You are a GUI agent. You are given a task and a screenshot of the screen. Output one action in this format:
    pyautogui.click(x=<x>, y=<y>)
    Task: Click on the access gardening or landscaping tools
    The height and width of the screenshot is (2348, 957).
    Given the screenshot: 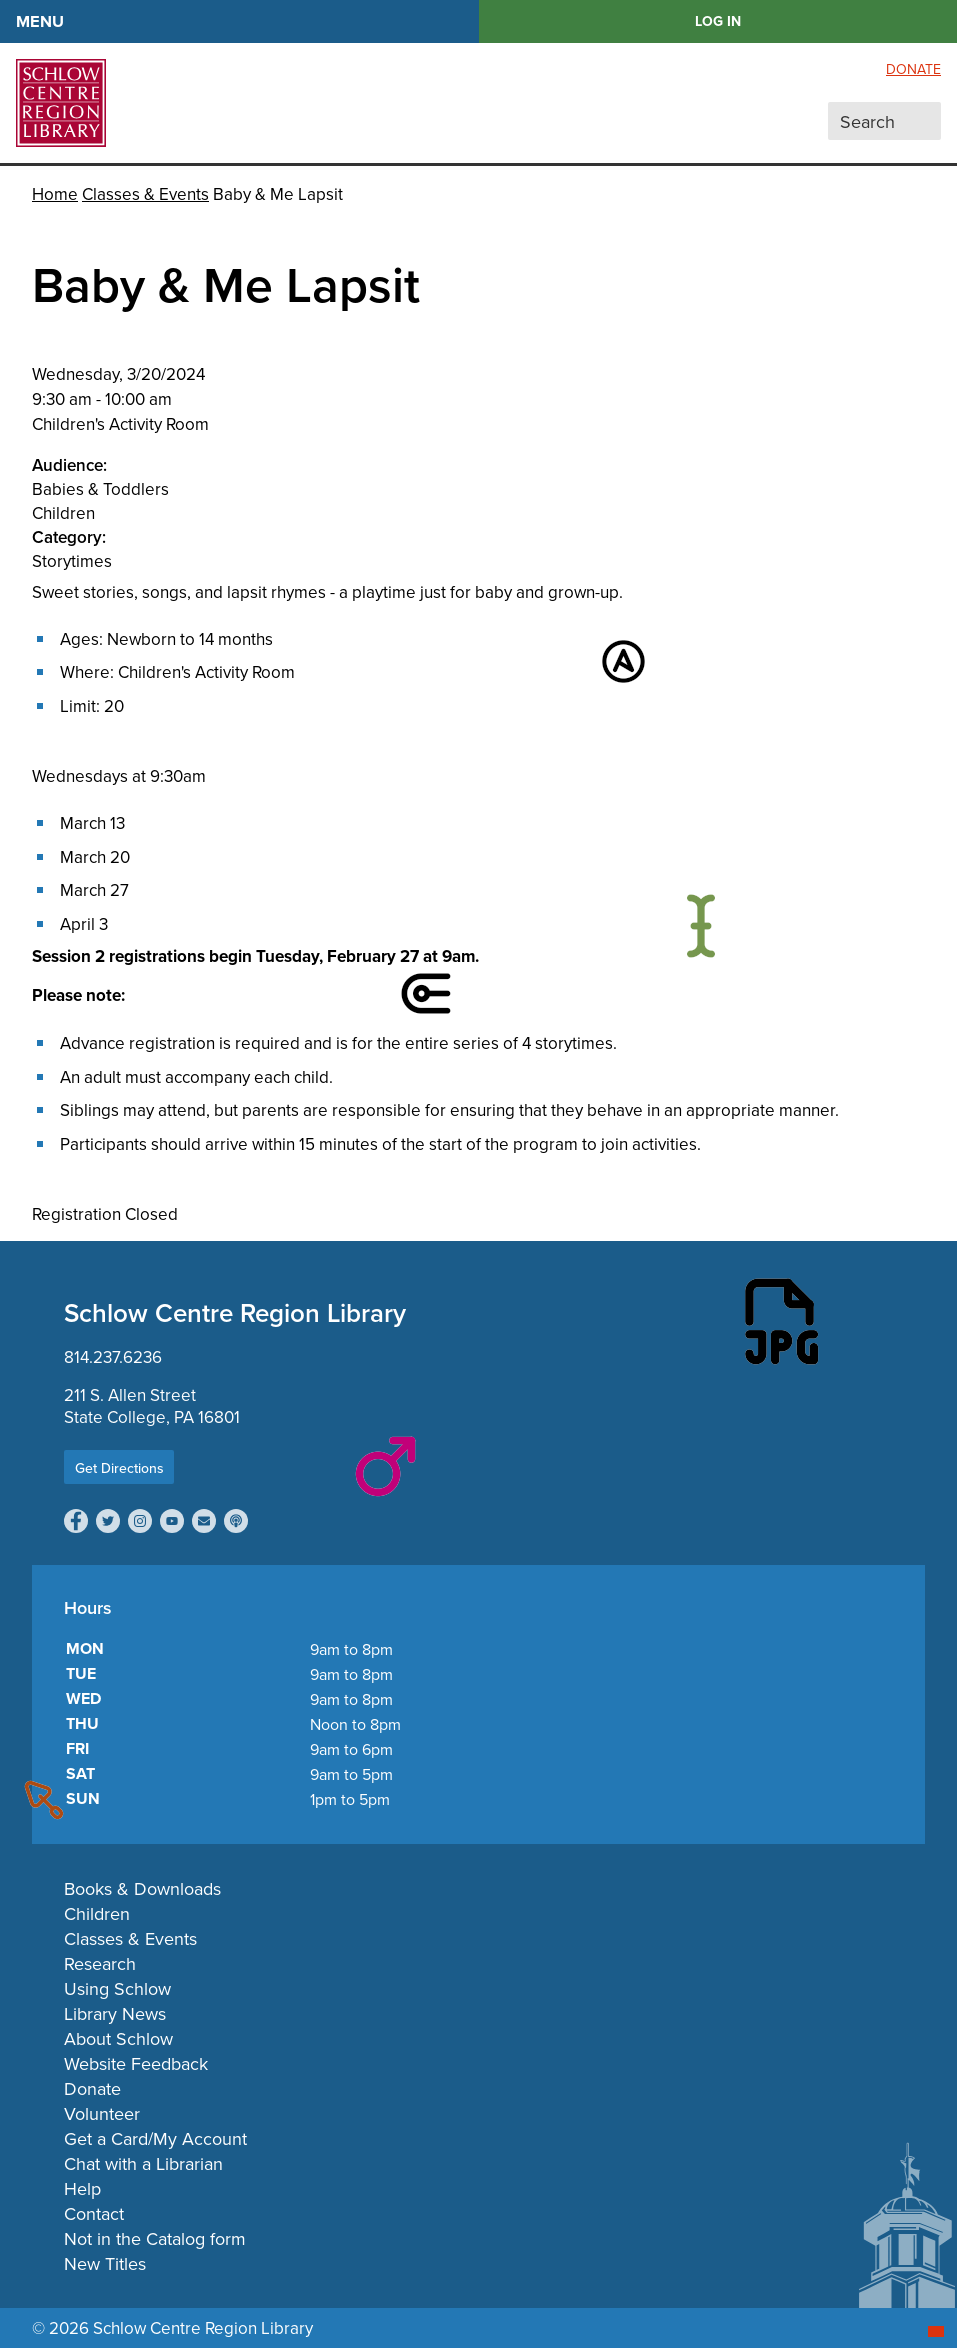 What is the action you would take?
    pyautogui.click(x=44, y=1800)
    